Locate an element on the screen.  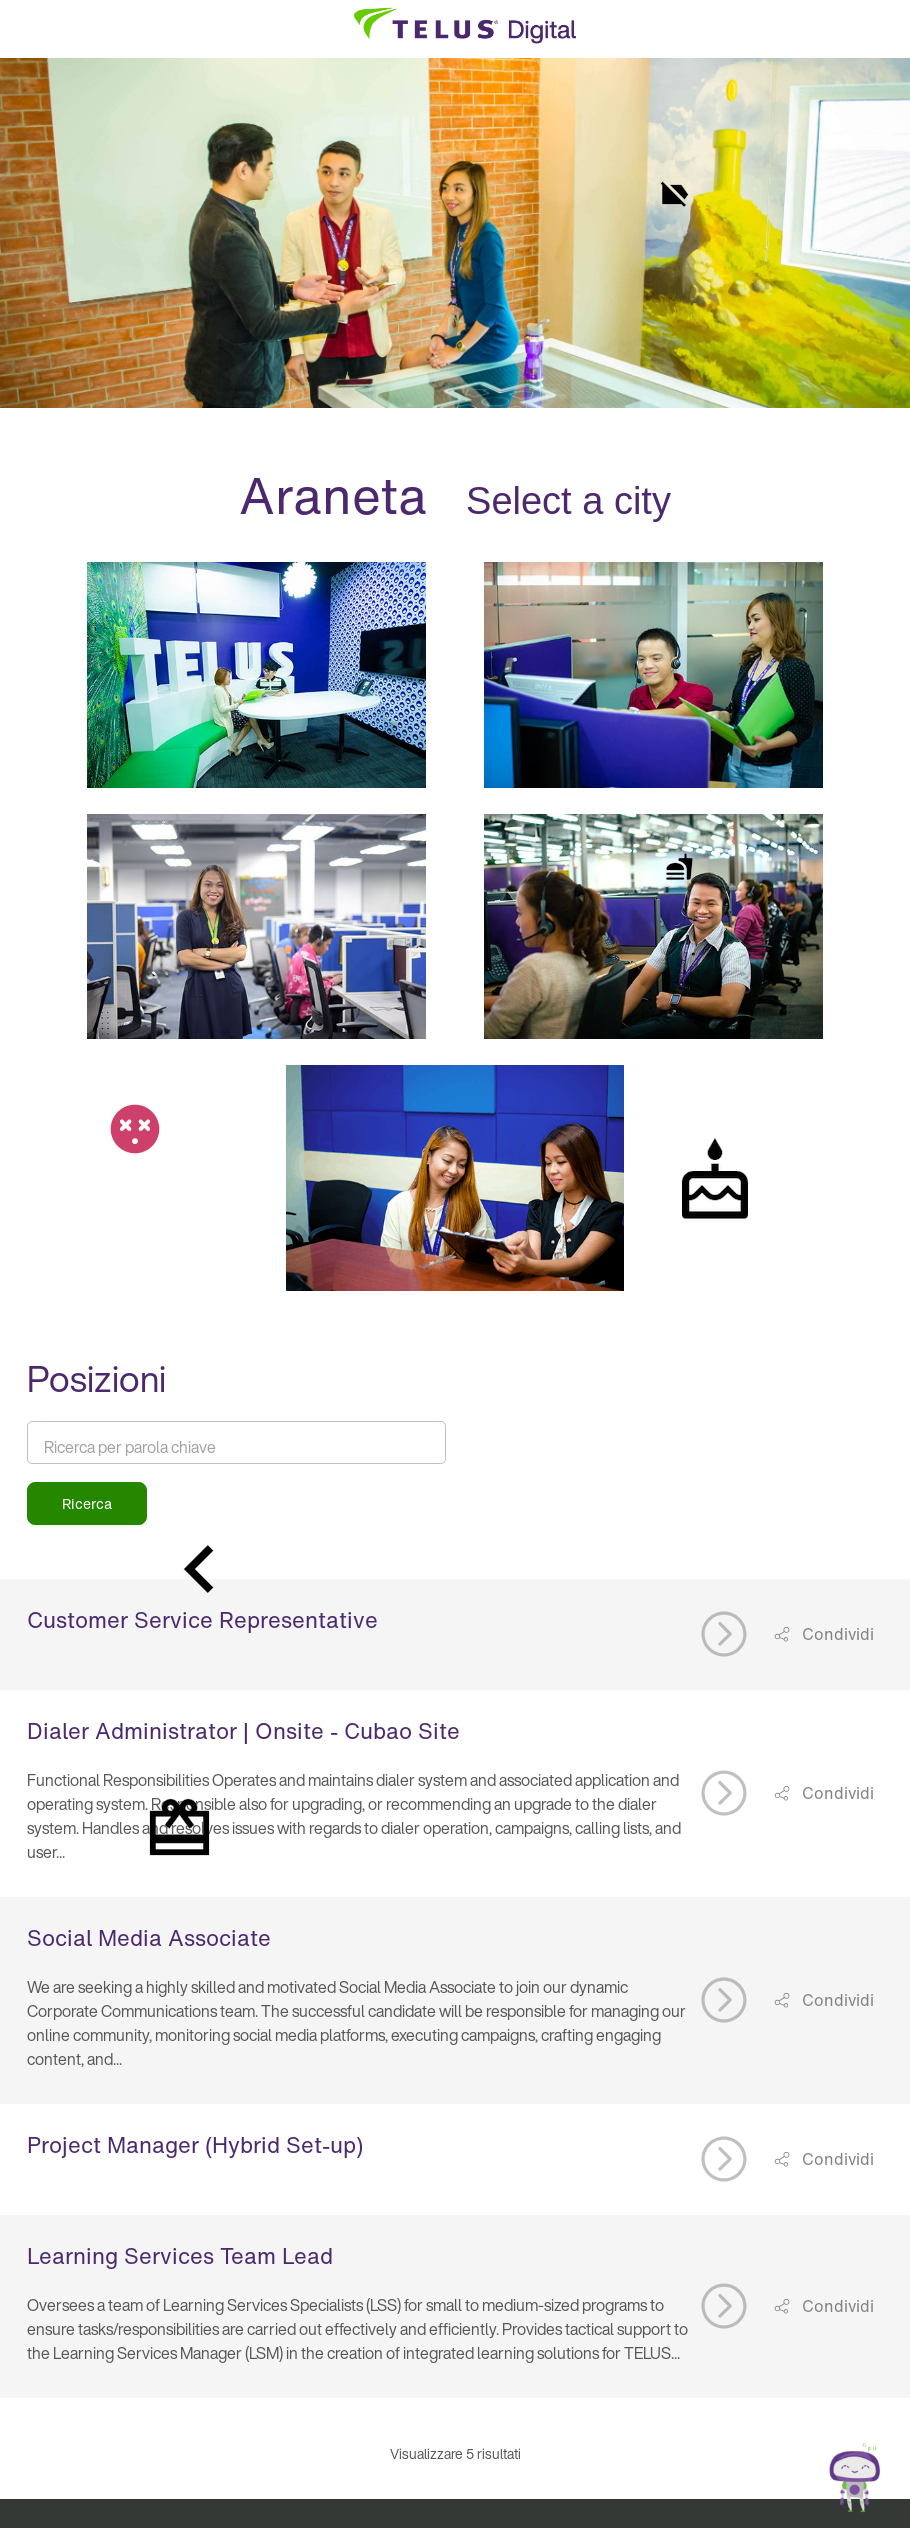
view birthday or celebration events is located at coordinates (715, 1182).